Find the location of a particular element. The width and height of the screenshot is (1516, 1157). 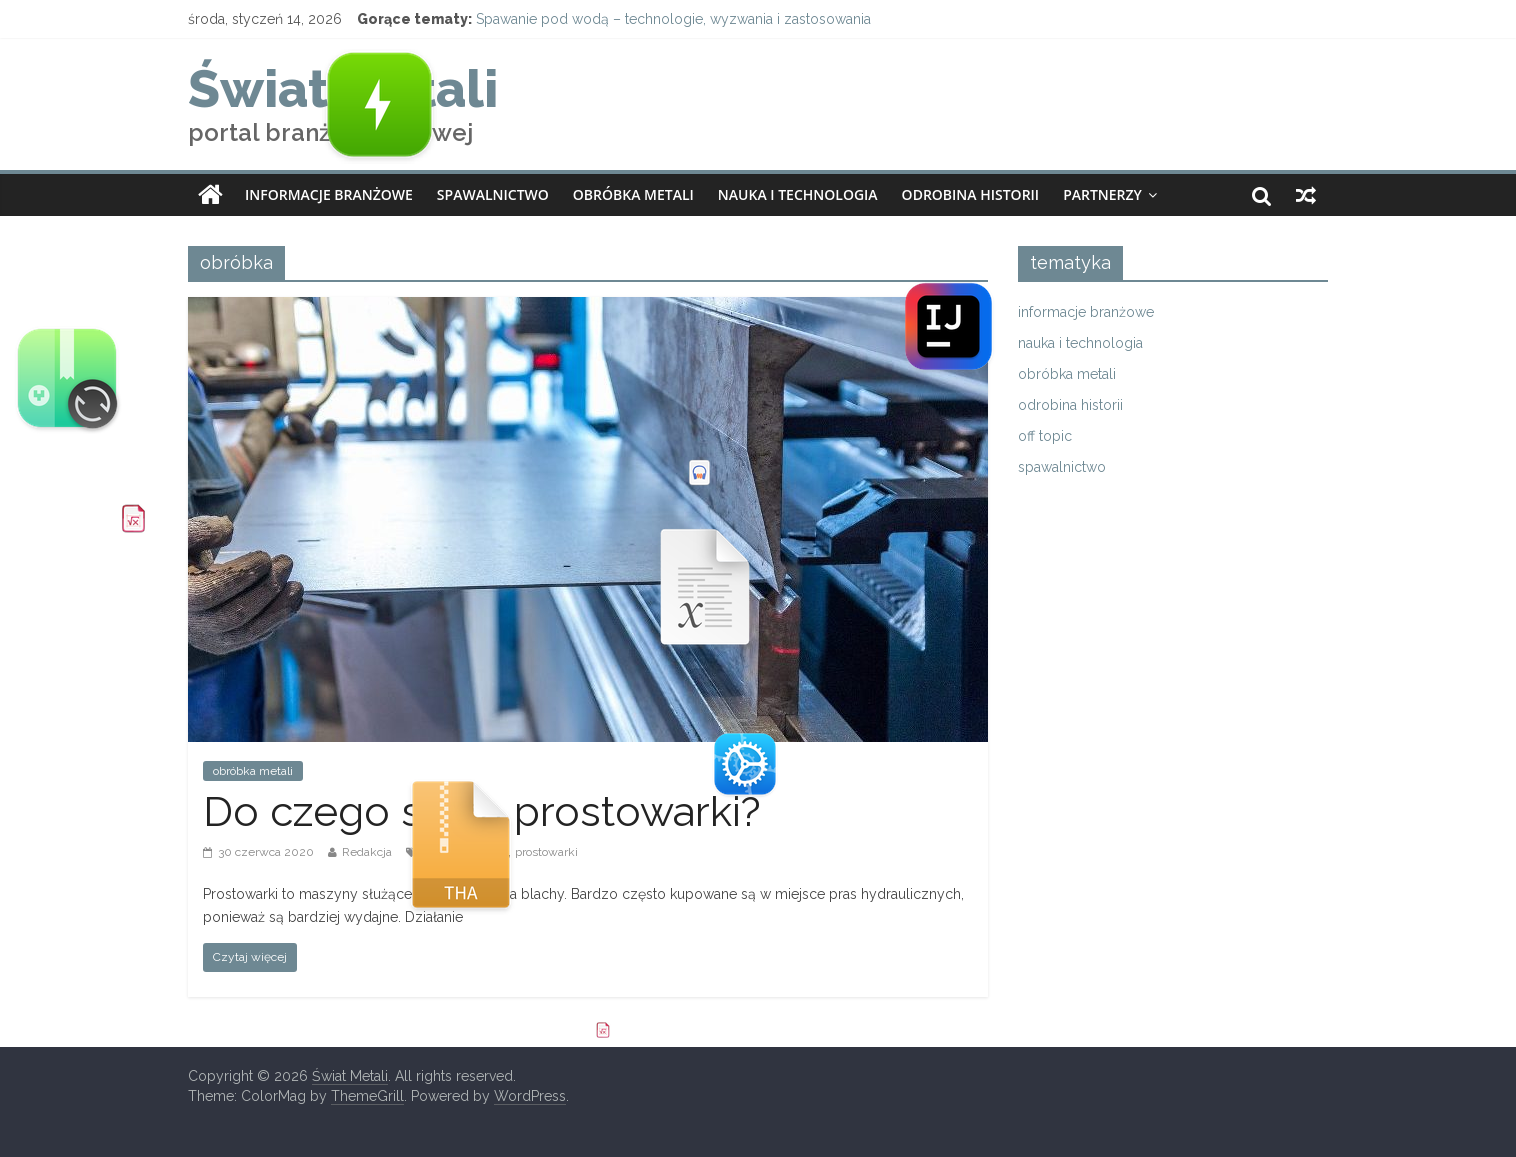

a libreoffice math formula file is located at coordinates (133, 518).